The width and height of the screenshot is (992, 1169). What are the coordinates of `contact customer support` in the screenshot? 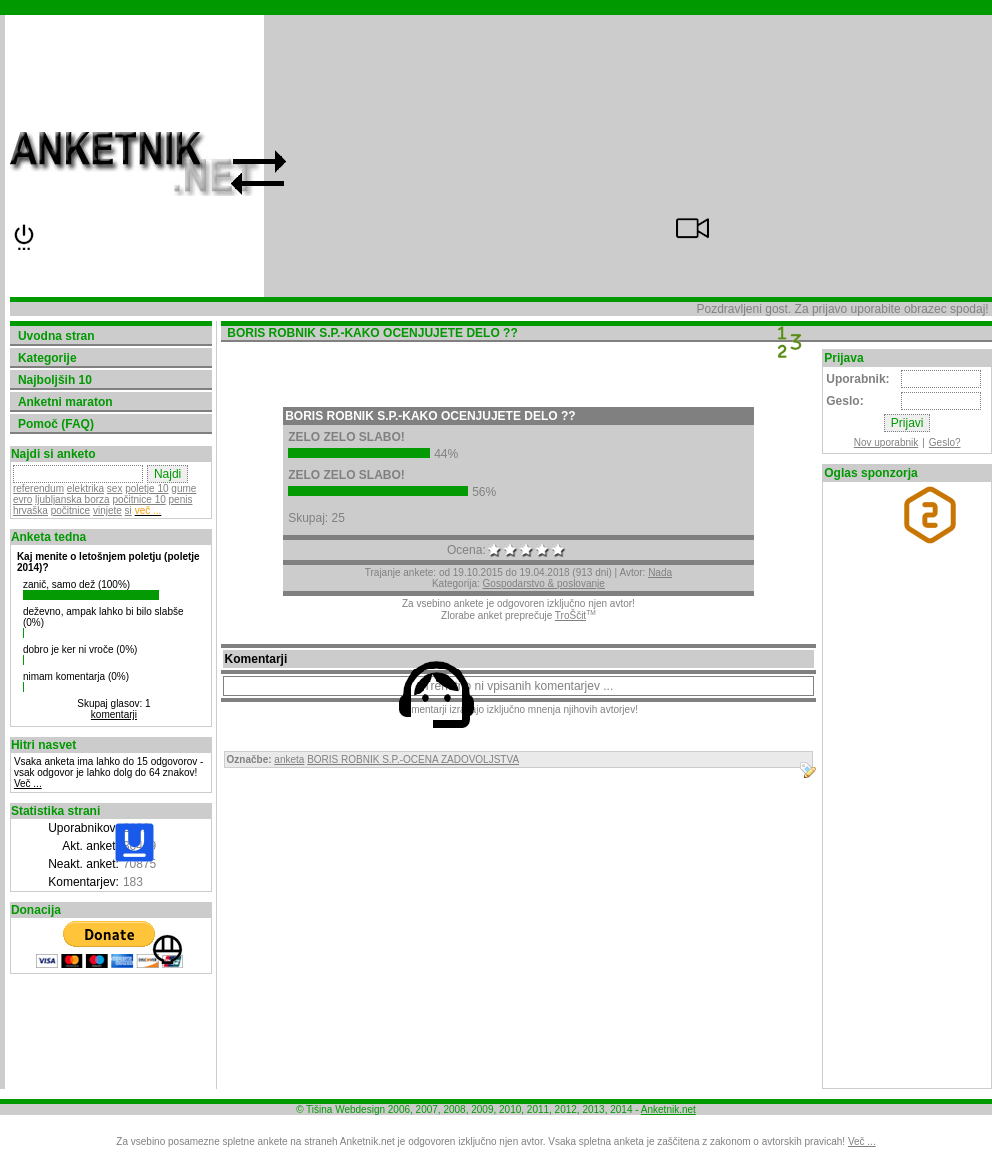 It's located at (436, 694).